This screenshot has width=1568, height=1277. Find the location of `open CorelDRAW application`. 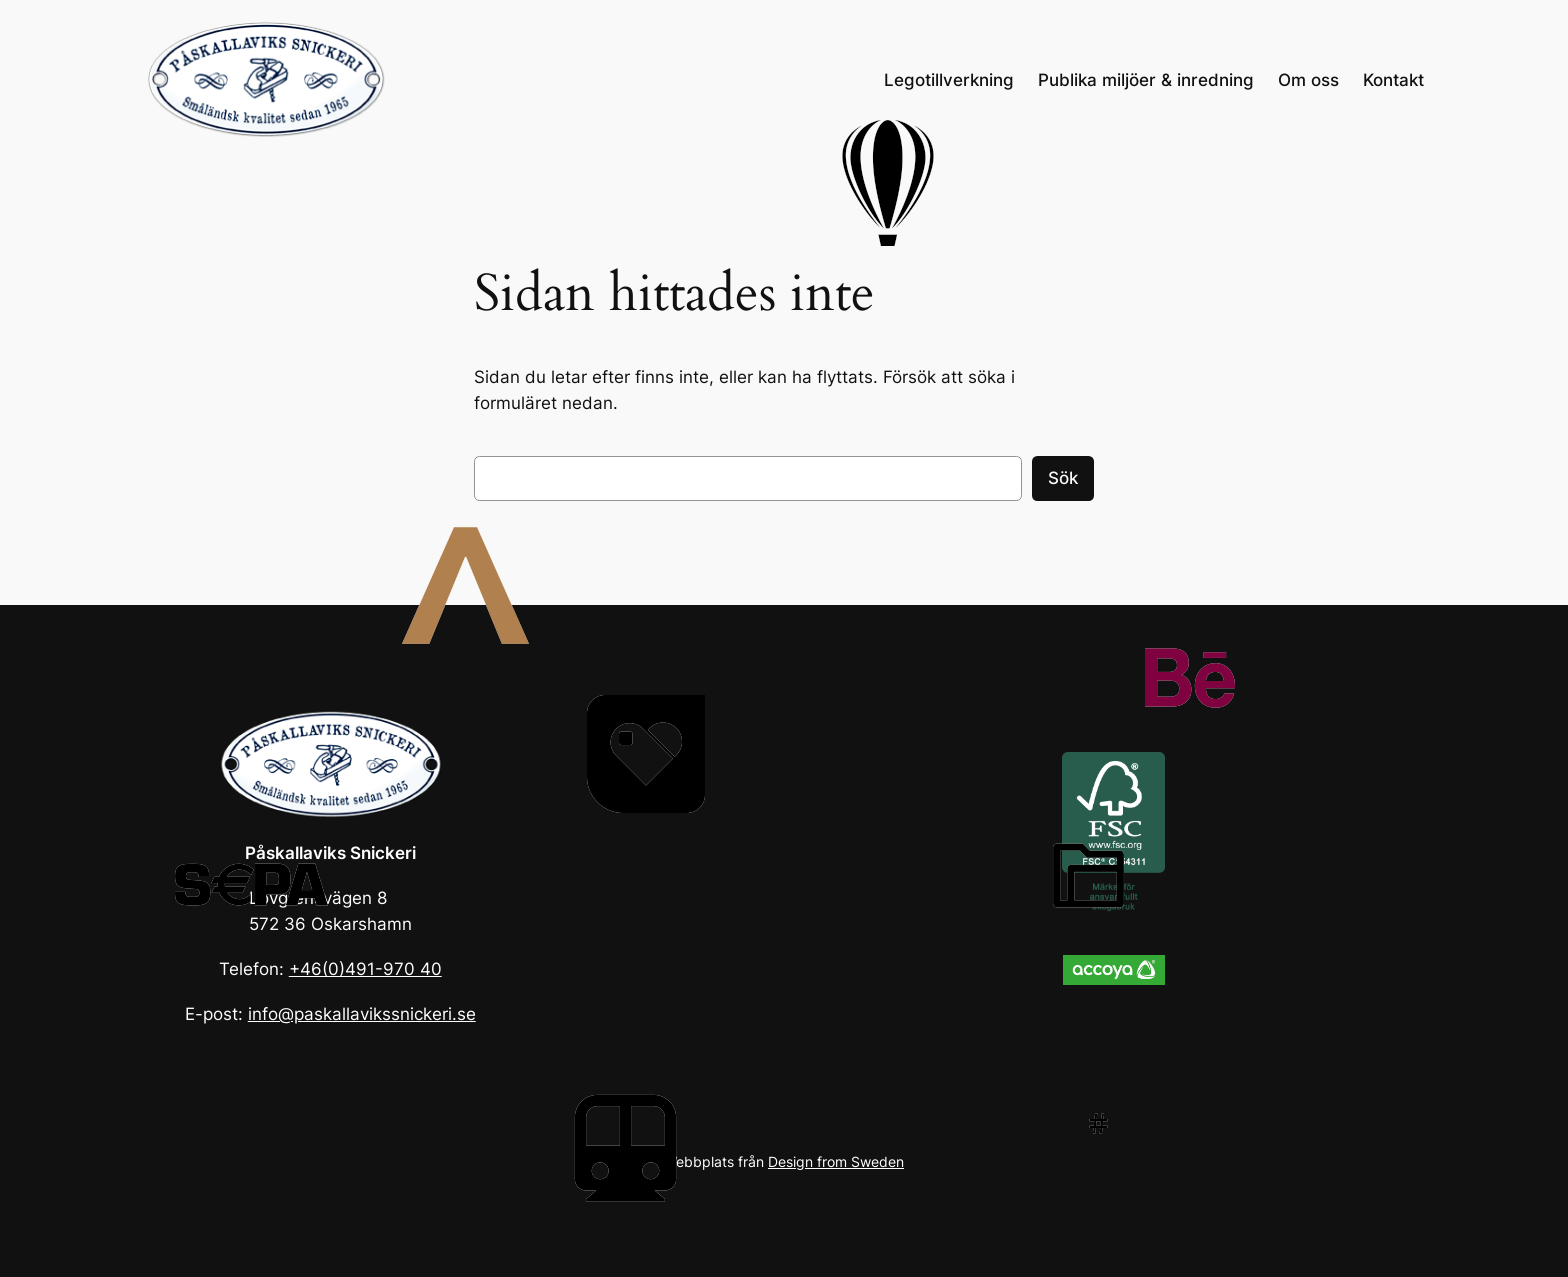

open CorelDRAW application is located at coordinates (888, 183).